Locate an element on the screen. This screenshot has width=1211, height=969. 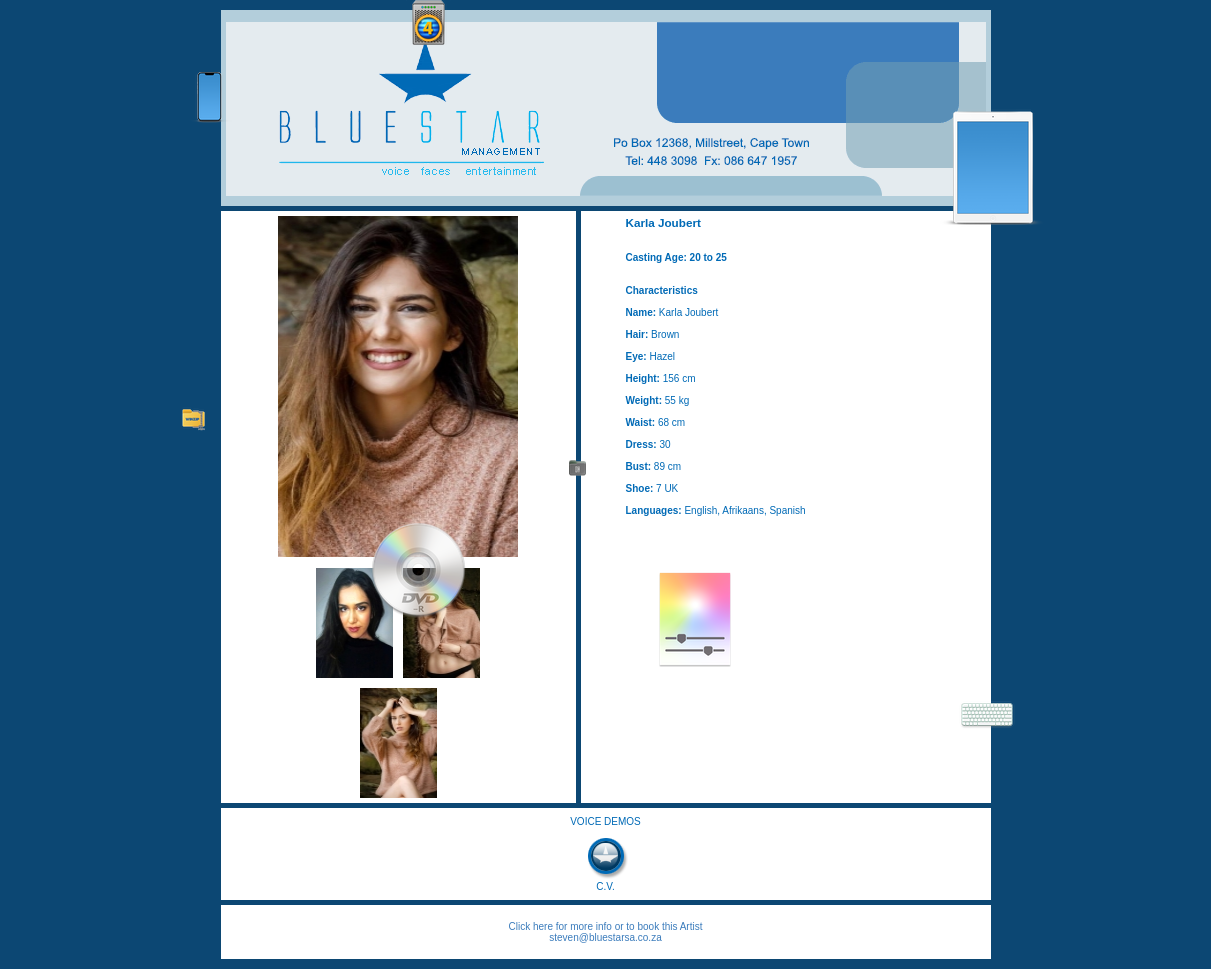
iPhone 14 device icon is located at coordinates (209, 97).